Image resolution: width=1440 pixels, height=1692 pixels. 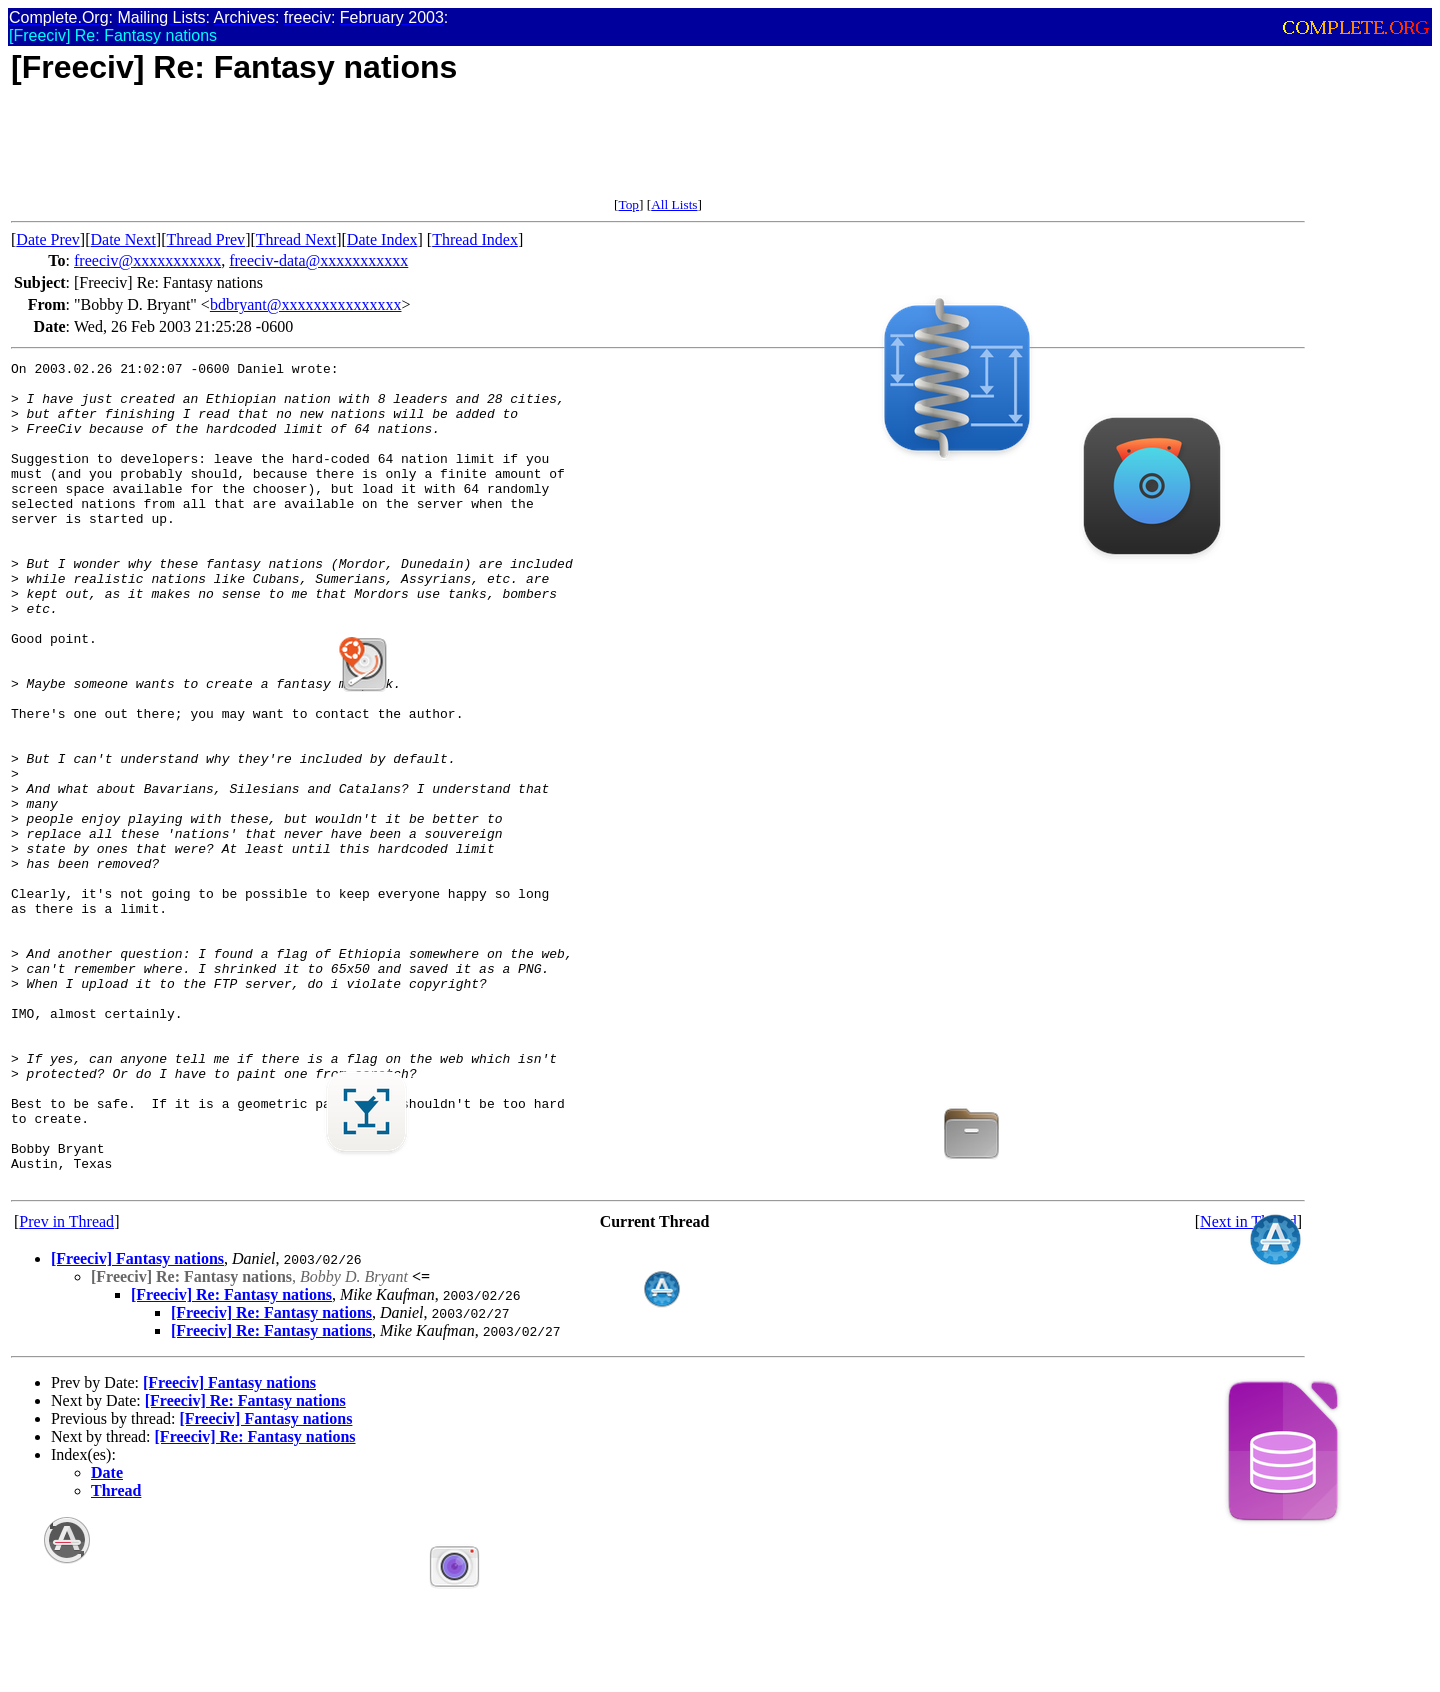 I want to click on launch the ubiquity installer for ubuntu linux, so click(x=364, y=664).